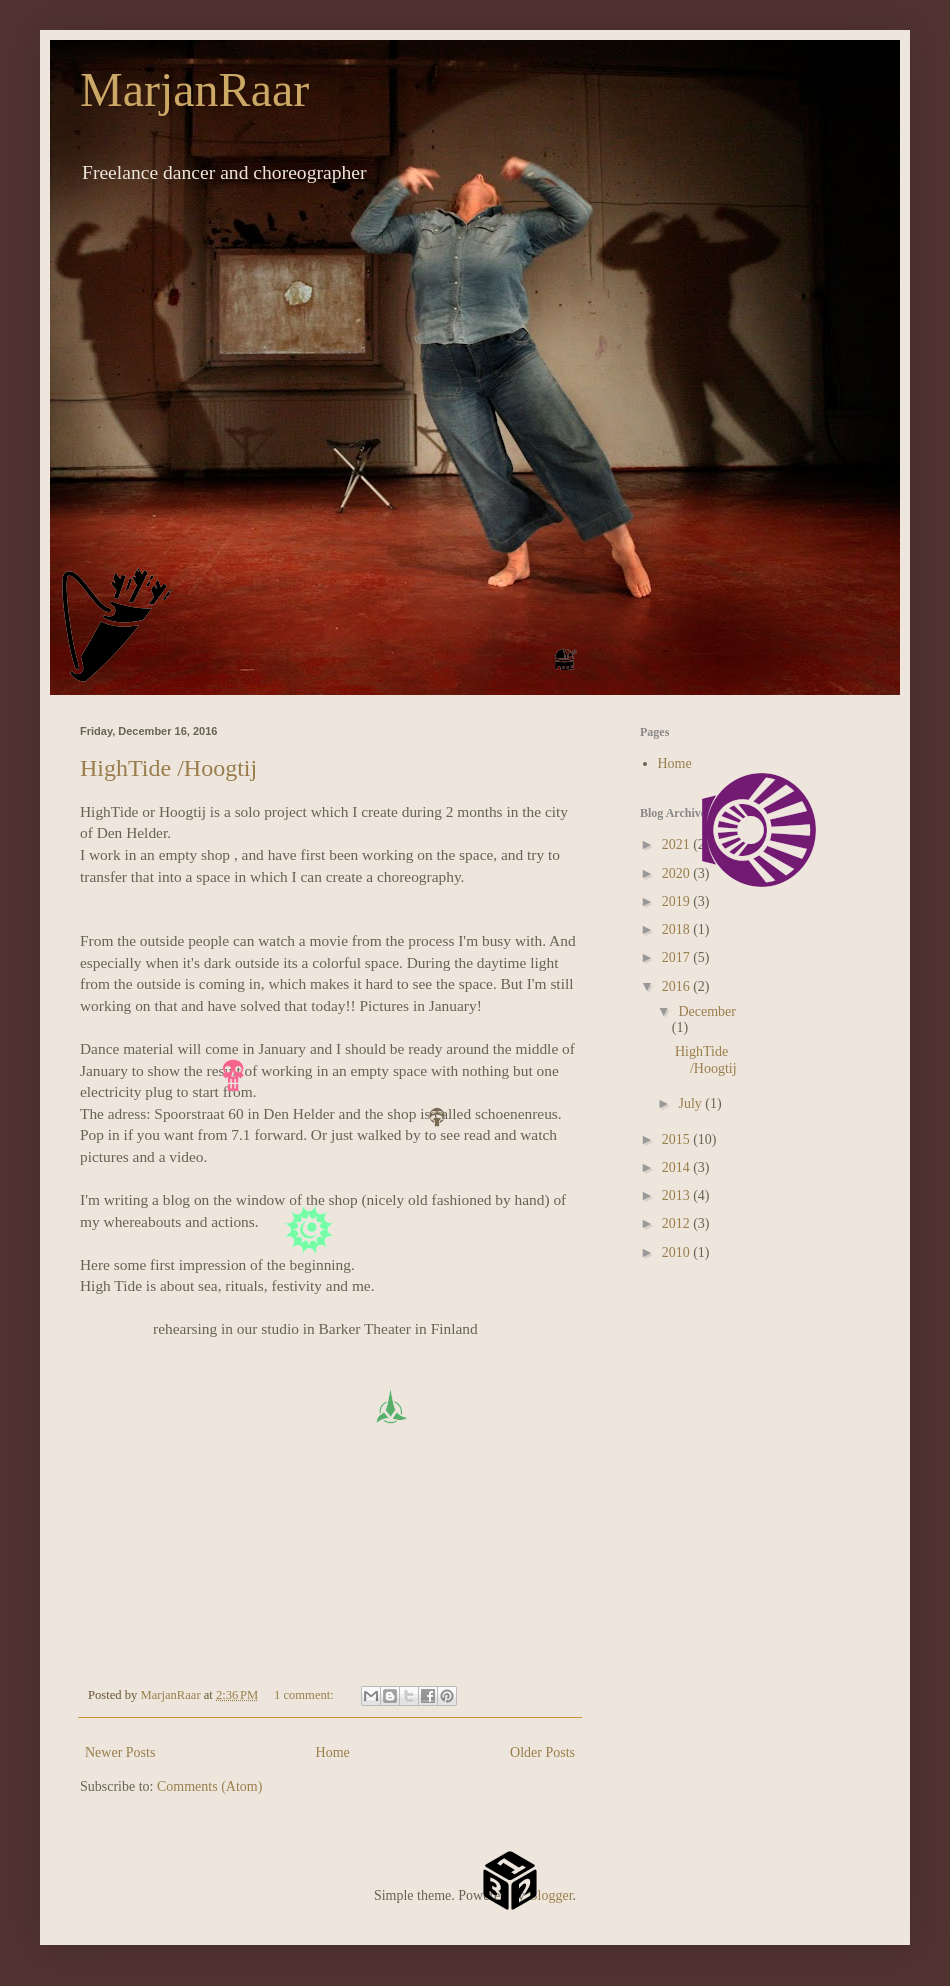 This screenshot has width=950, height=1986. What do you see at coordinates (510, 1881) in the screenshot?
I see `roll dice or generate random number` at bounding box center [510, 1881].